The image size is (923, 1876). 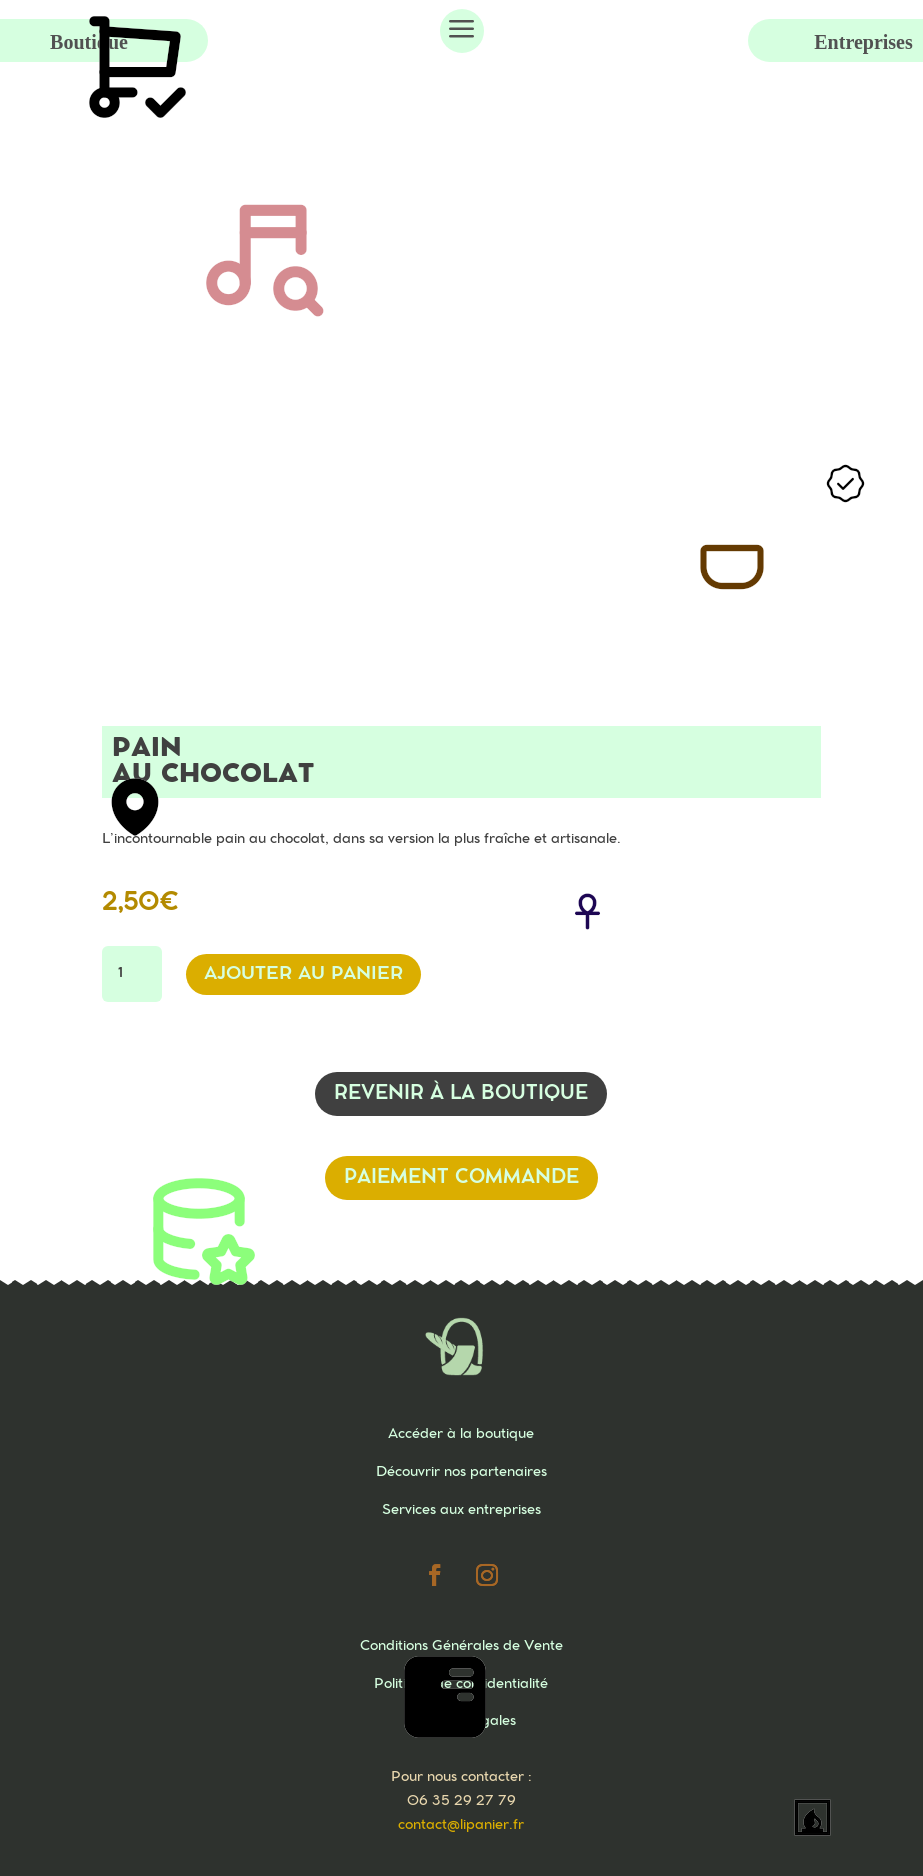 What do you see at coordinates (262, 255) in the screenshot?
I see `search for songs or music` at bounding box center [262, 255].